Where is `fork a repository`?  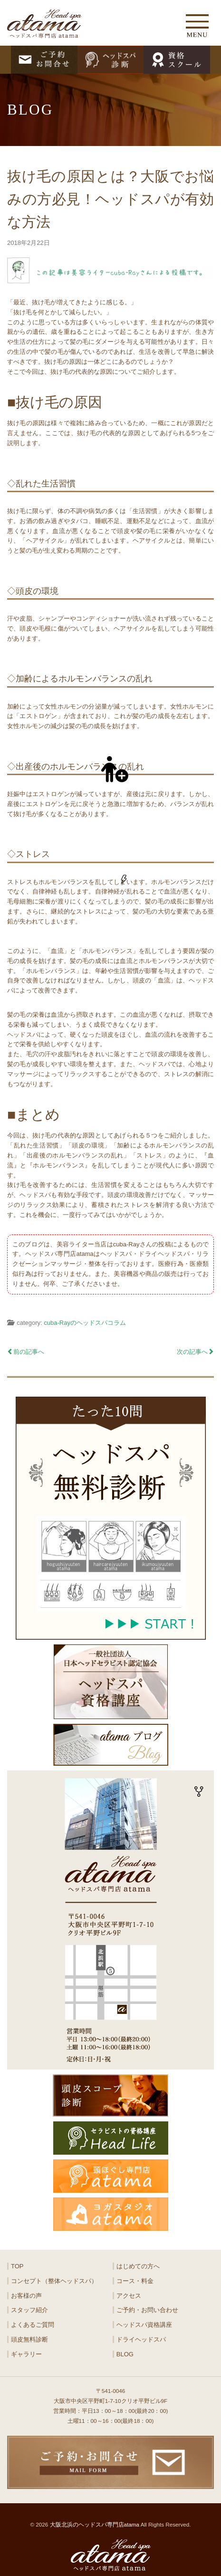 fork a repository is located at coordinates (198, 1791).